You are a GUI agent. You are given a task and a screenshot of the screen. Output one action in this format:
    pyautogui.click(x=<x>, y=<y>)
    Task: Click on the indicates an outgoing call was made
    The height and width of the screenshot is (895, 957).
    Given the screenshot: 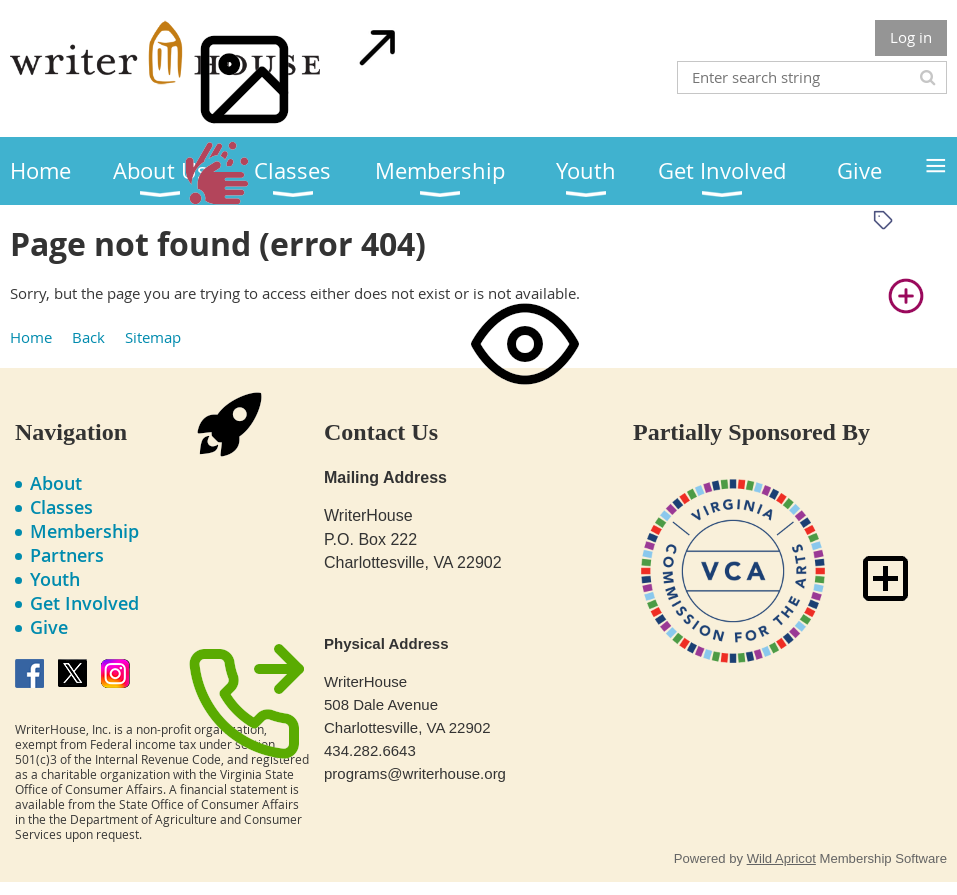 What is the action you would take?
    pyautogui.click(x=378, y=47)
    